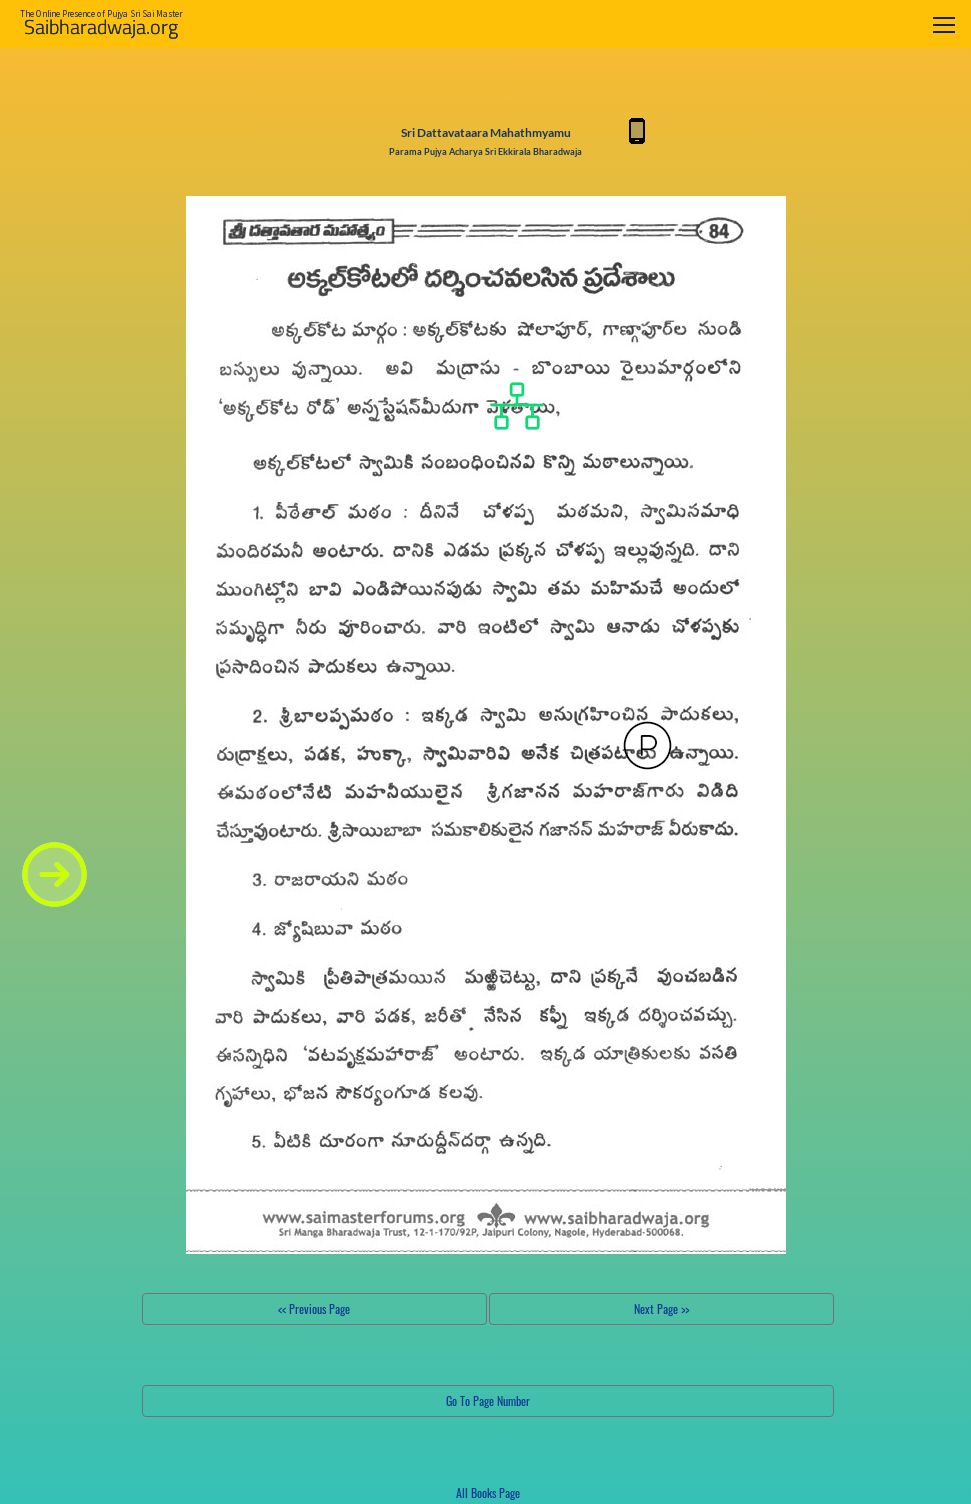 The width and height of the screenshot is (971, 1504). Describe the element at coordinates (54, 874) in the screenshot. I see `proceed to the next step` at that location.